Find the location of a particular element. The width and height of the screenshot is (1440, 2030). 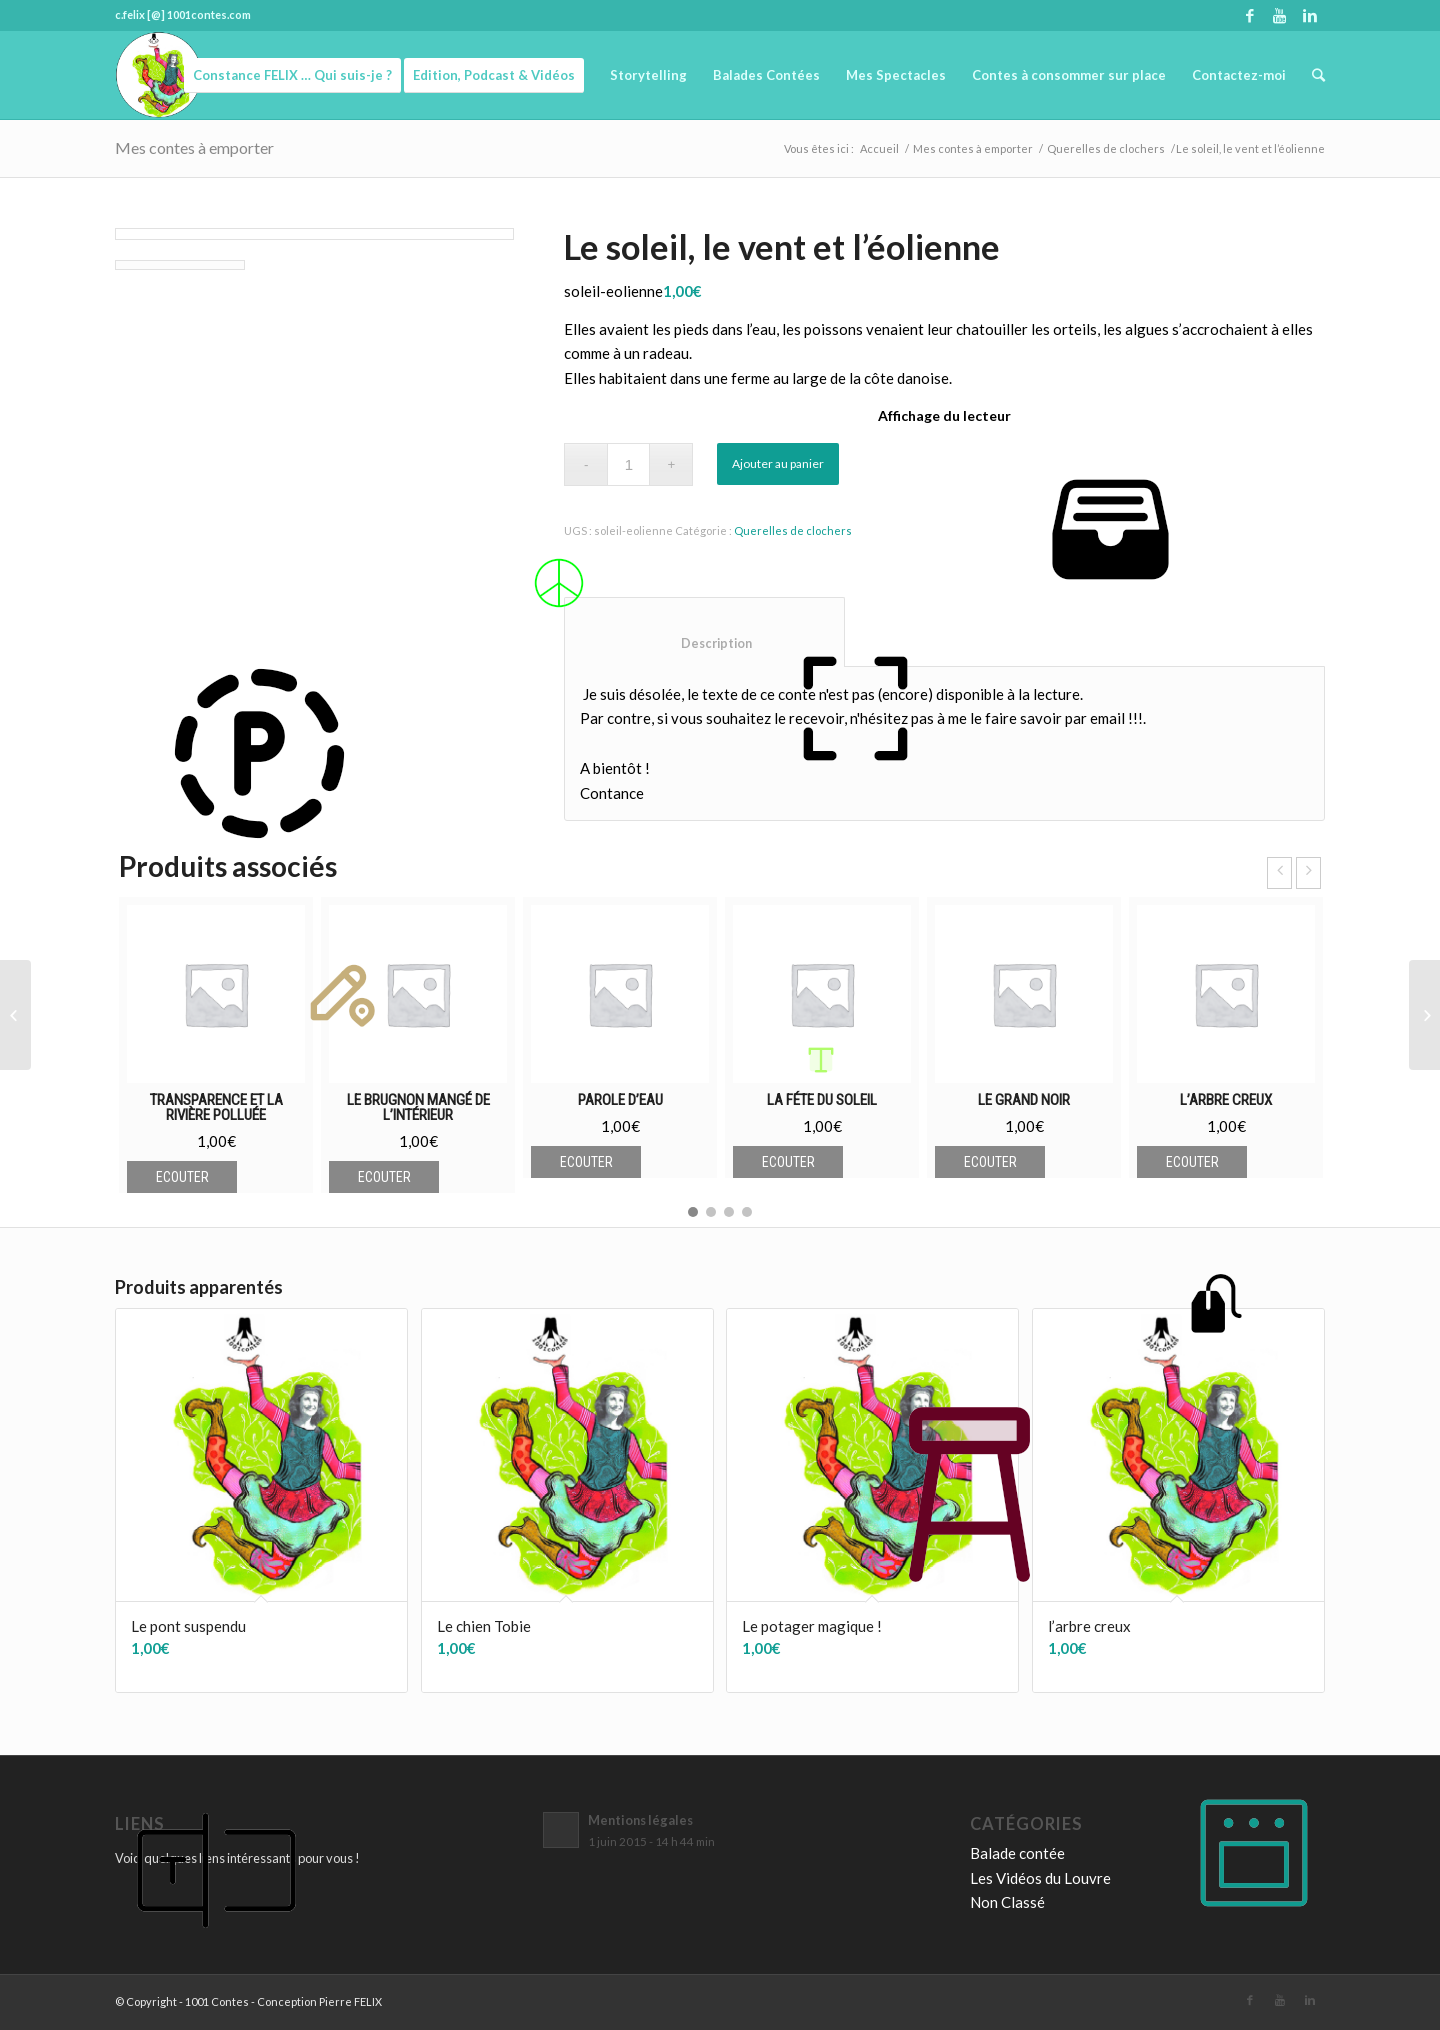

access oven or cooking appliance controls is located at coordinates (1254, 1853).